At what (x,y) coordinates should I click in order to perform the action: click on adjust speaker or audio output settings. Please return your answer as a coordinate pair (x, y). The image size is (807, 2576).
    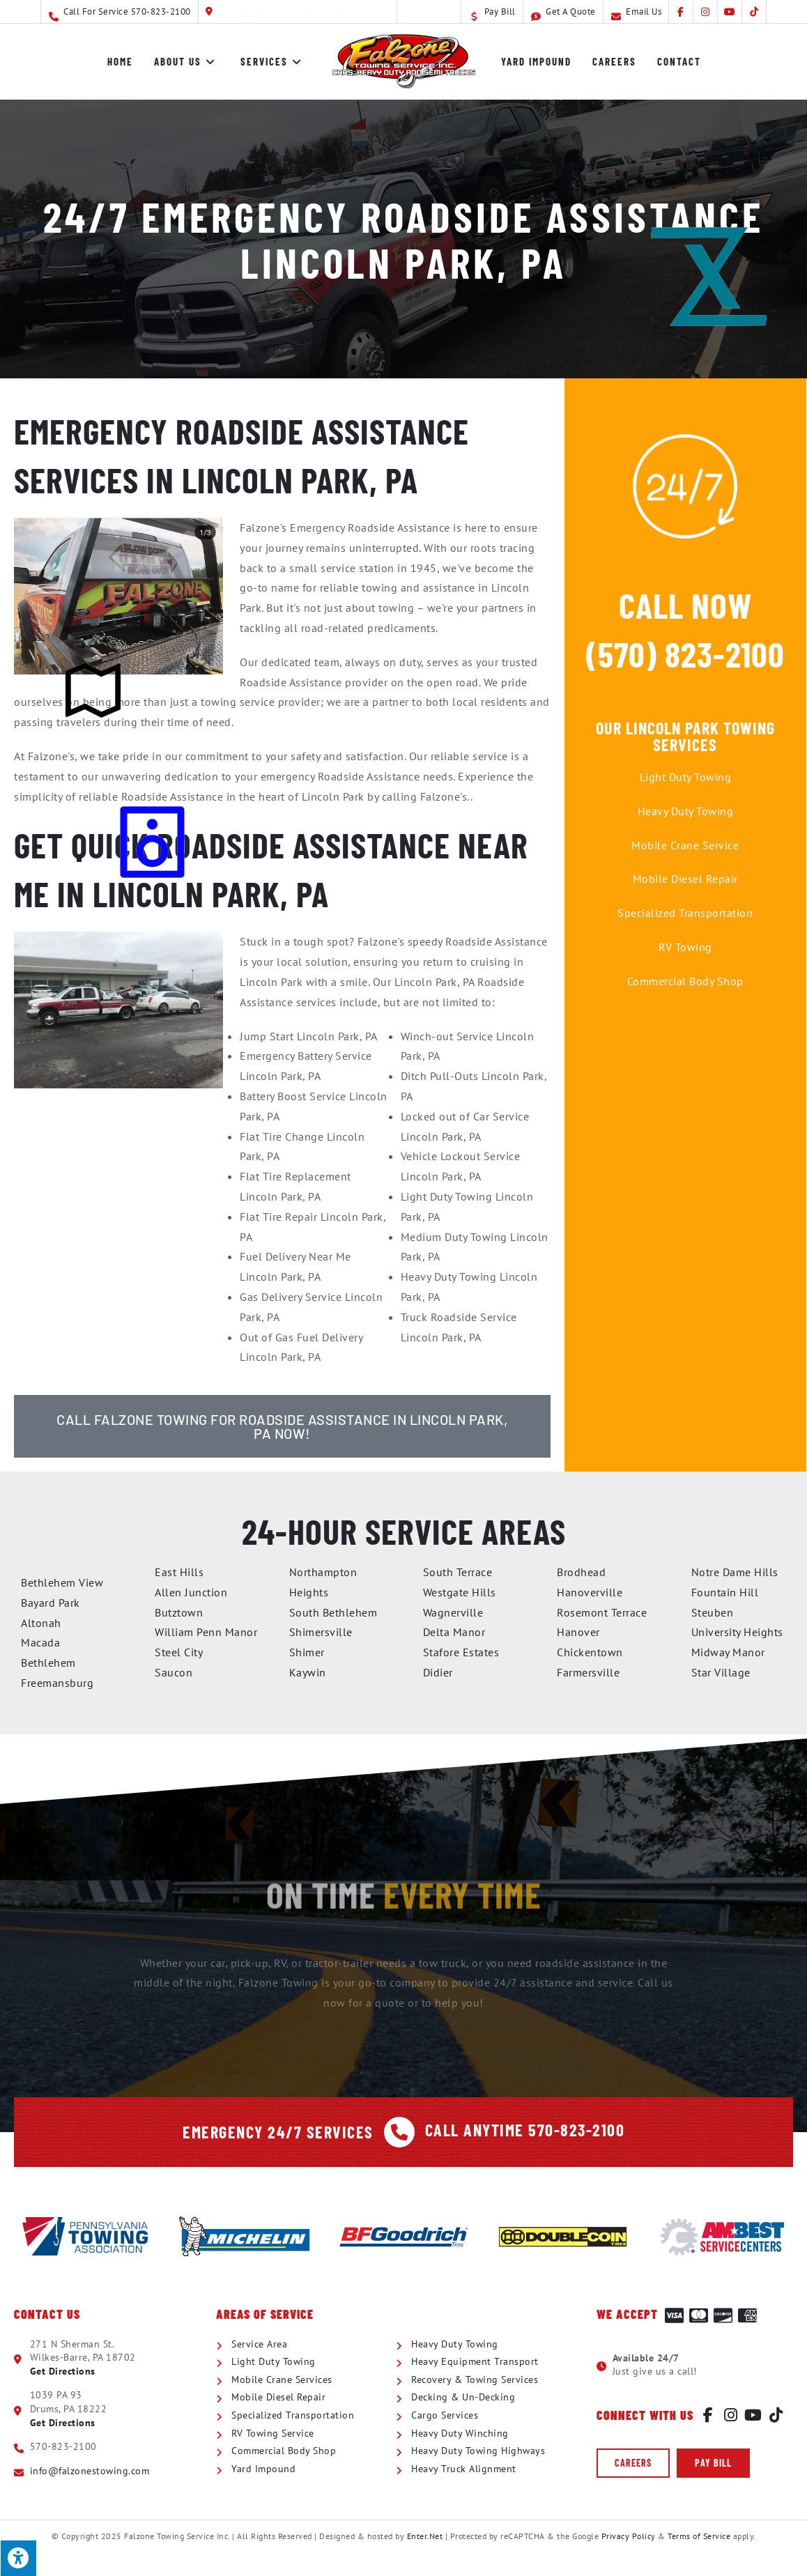
    Looking at the image, I should click on (152, 842).